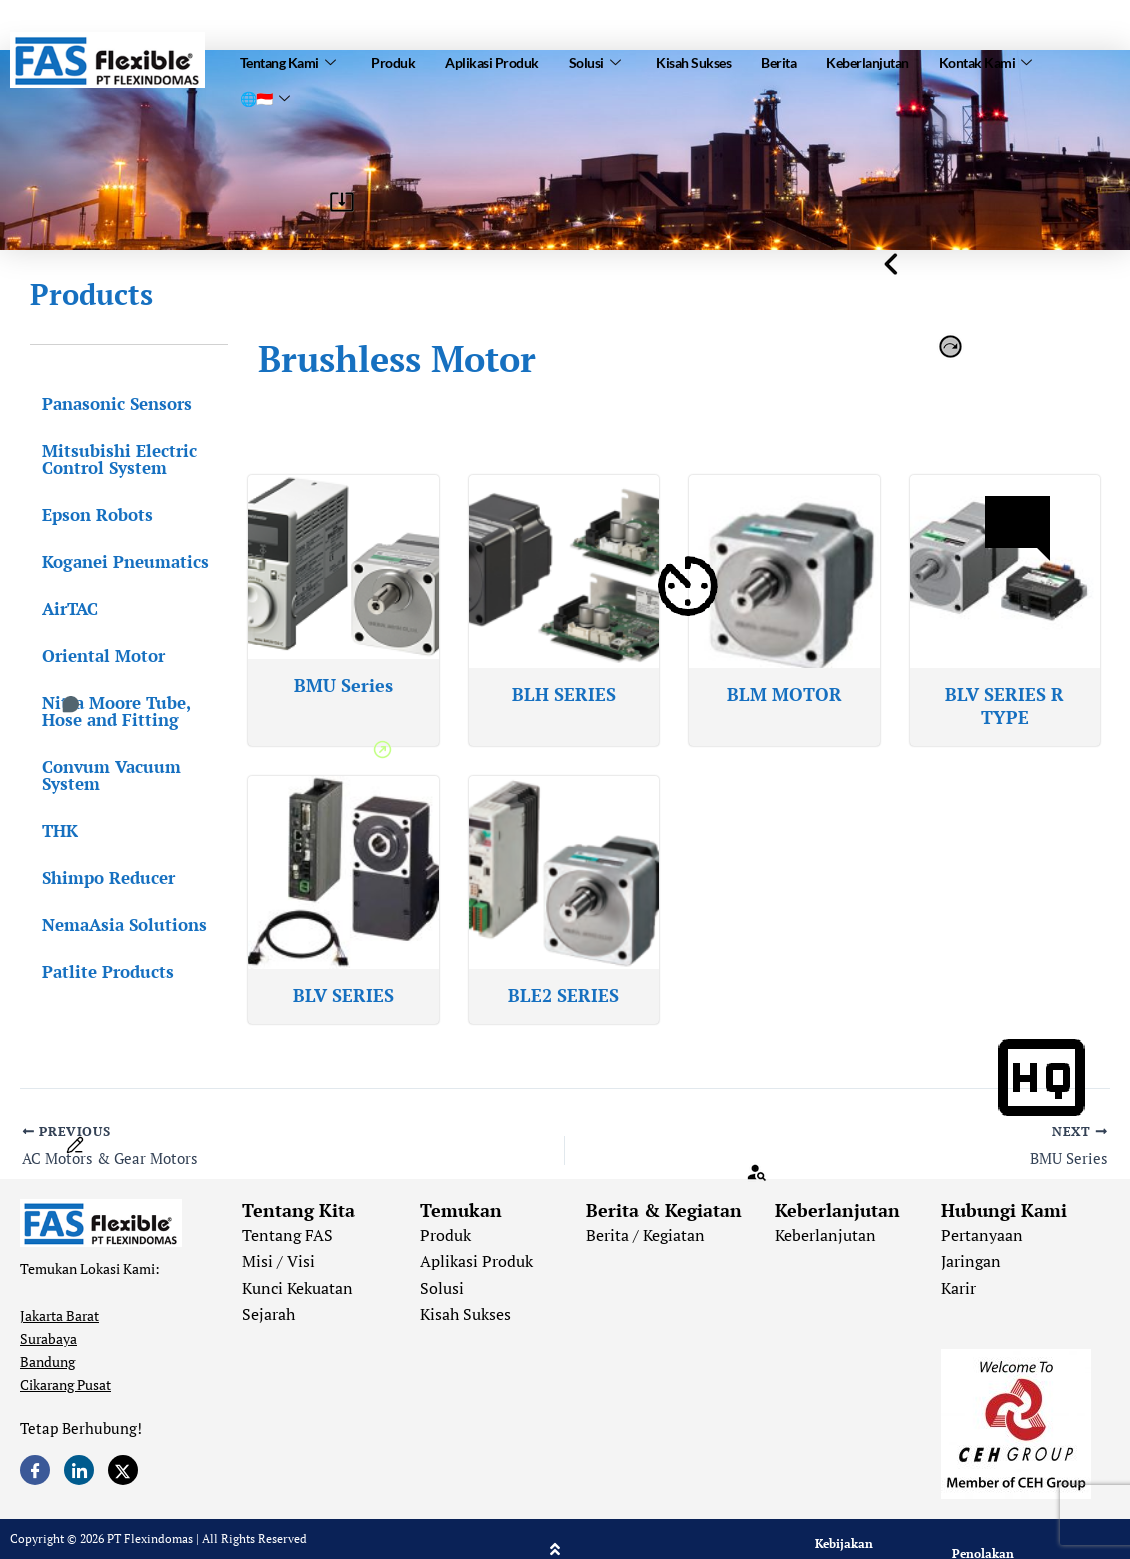  What do you see at coordinates (75, 1145) in the screenshot?
I see `edit text or content` at bounding box center [75, 1145].